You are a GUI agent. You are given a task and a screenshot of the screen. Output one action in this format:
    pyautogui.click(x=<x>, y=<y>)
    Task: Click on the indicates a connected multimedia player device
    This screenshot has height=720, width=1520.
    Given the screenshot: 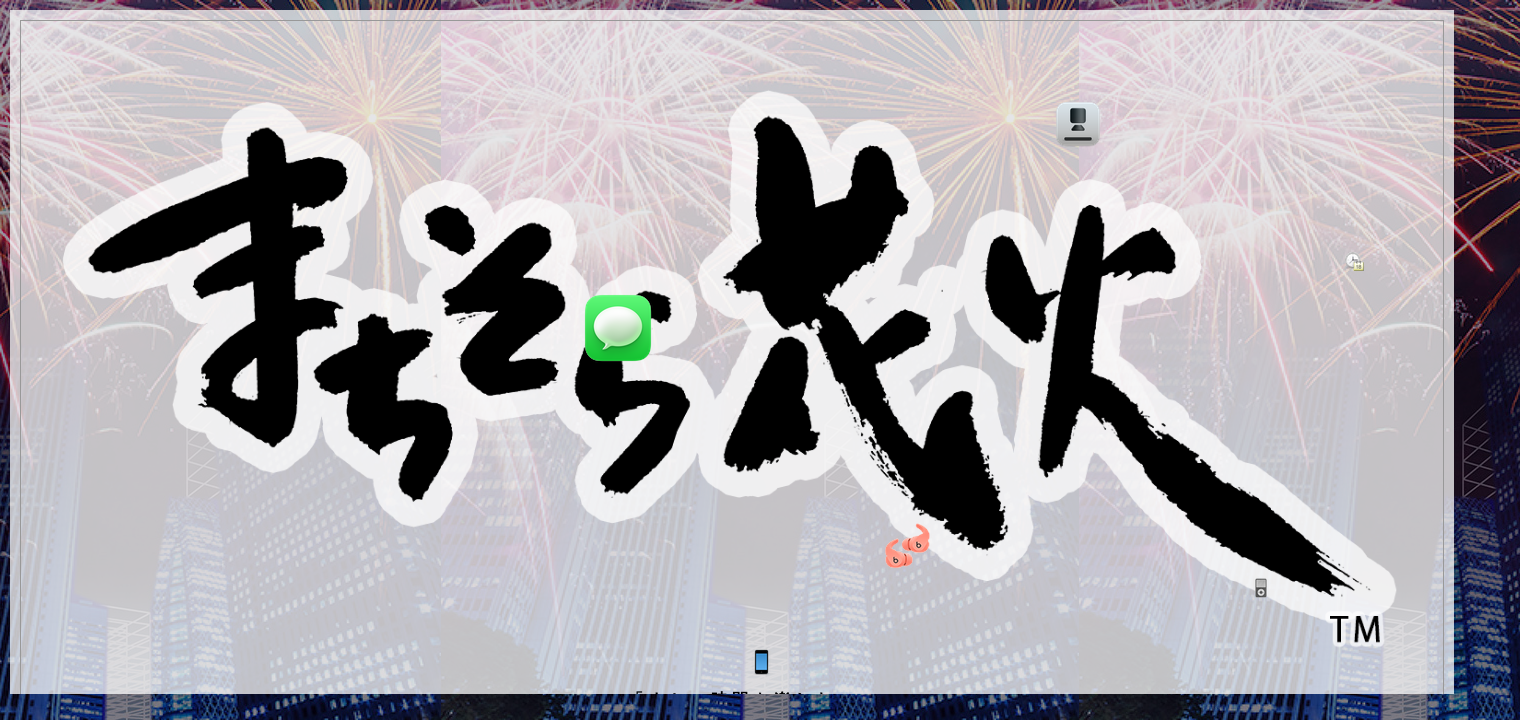 What is the action you would take?
    pyautogui.click(x=1261, y=588)
    